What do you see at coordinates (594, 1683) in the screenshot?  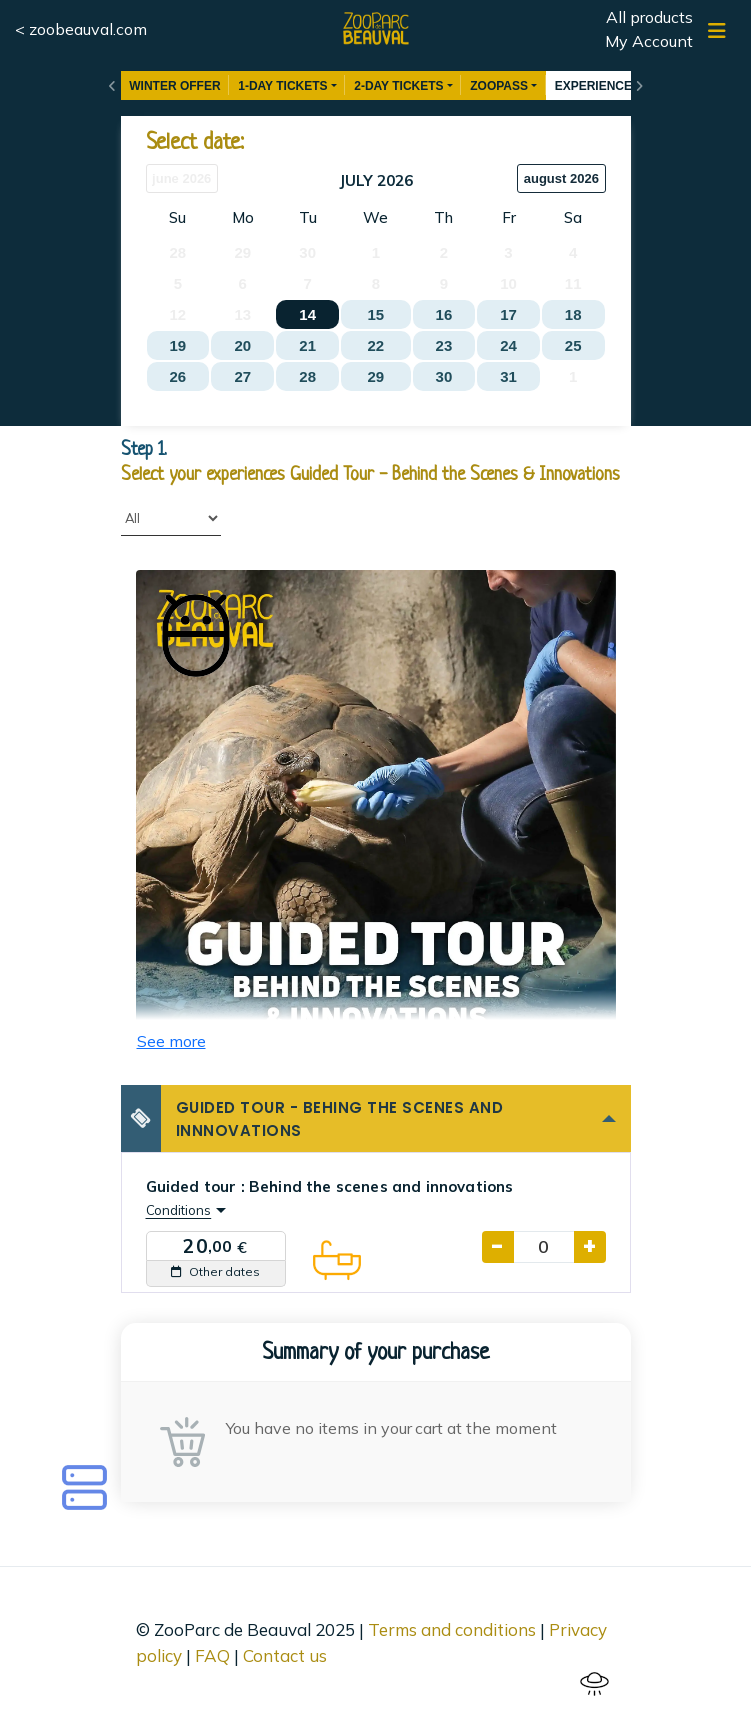 I see `access sci-fi or space-themed content` at bounding box center [594, 1683].